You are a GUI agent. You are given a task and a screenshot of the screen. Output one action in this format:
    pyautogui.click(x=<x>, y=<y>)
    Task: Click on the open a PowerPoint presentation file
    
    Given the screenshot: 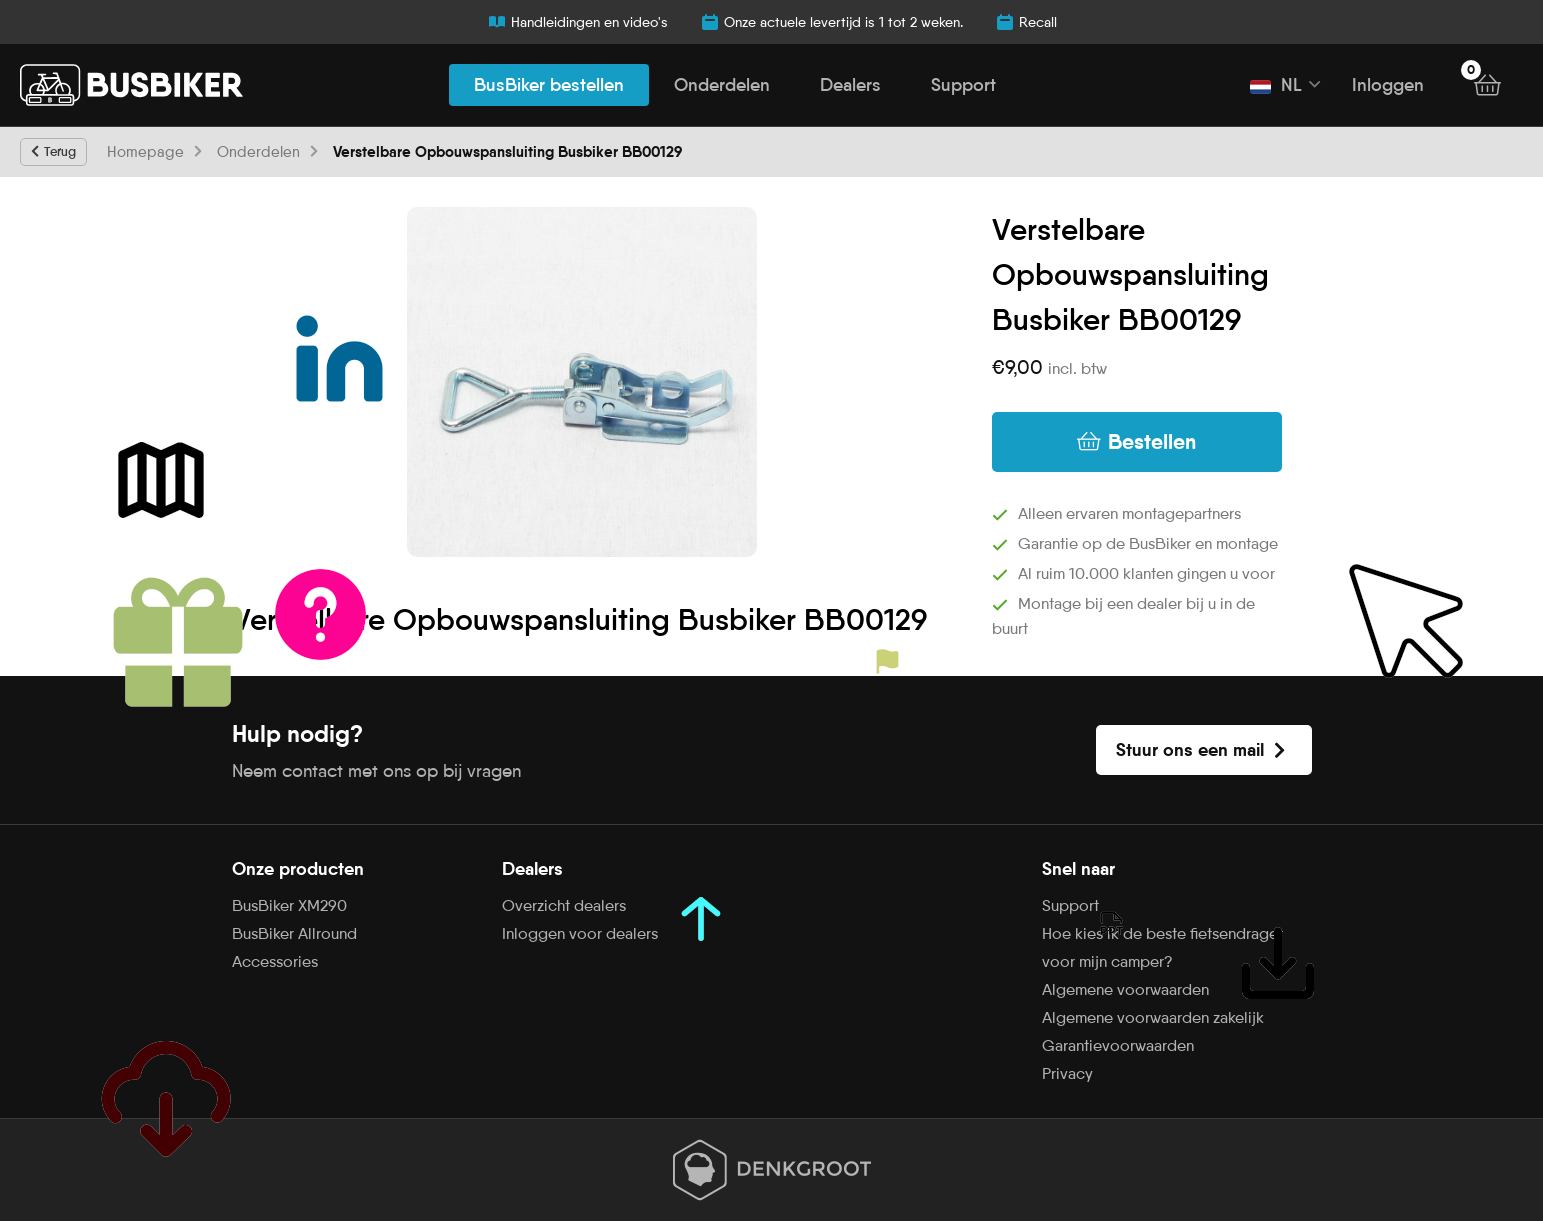 What is the action you would take?
    pyautogui.click(x=1111, y=924)
    